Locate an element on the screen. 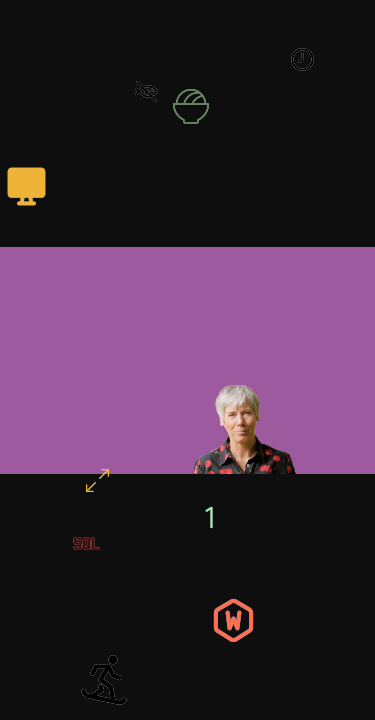 Image resolution: width=375 pixels, height=720 pixels. open or access a service starting with "W" is located at coordinates (233, 620).